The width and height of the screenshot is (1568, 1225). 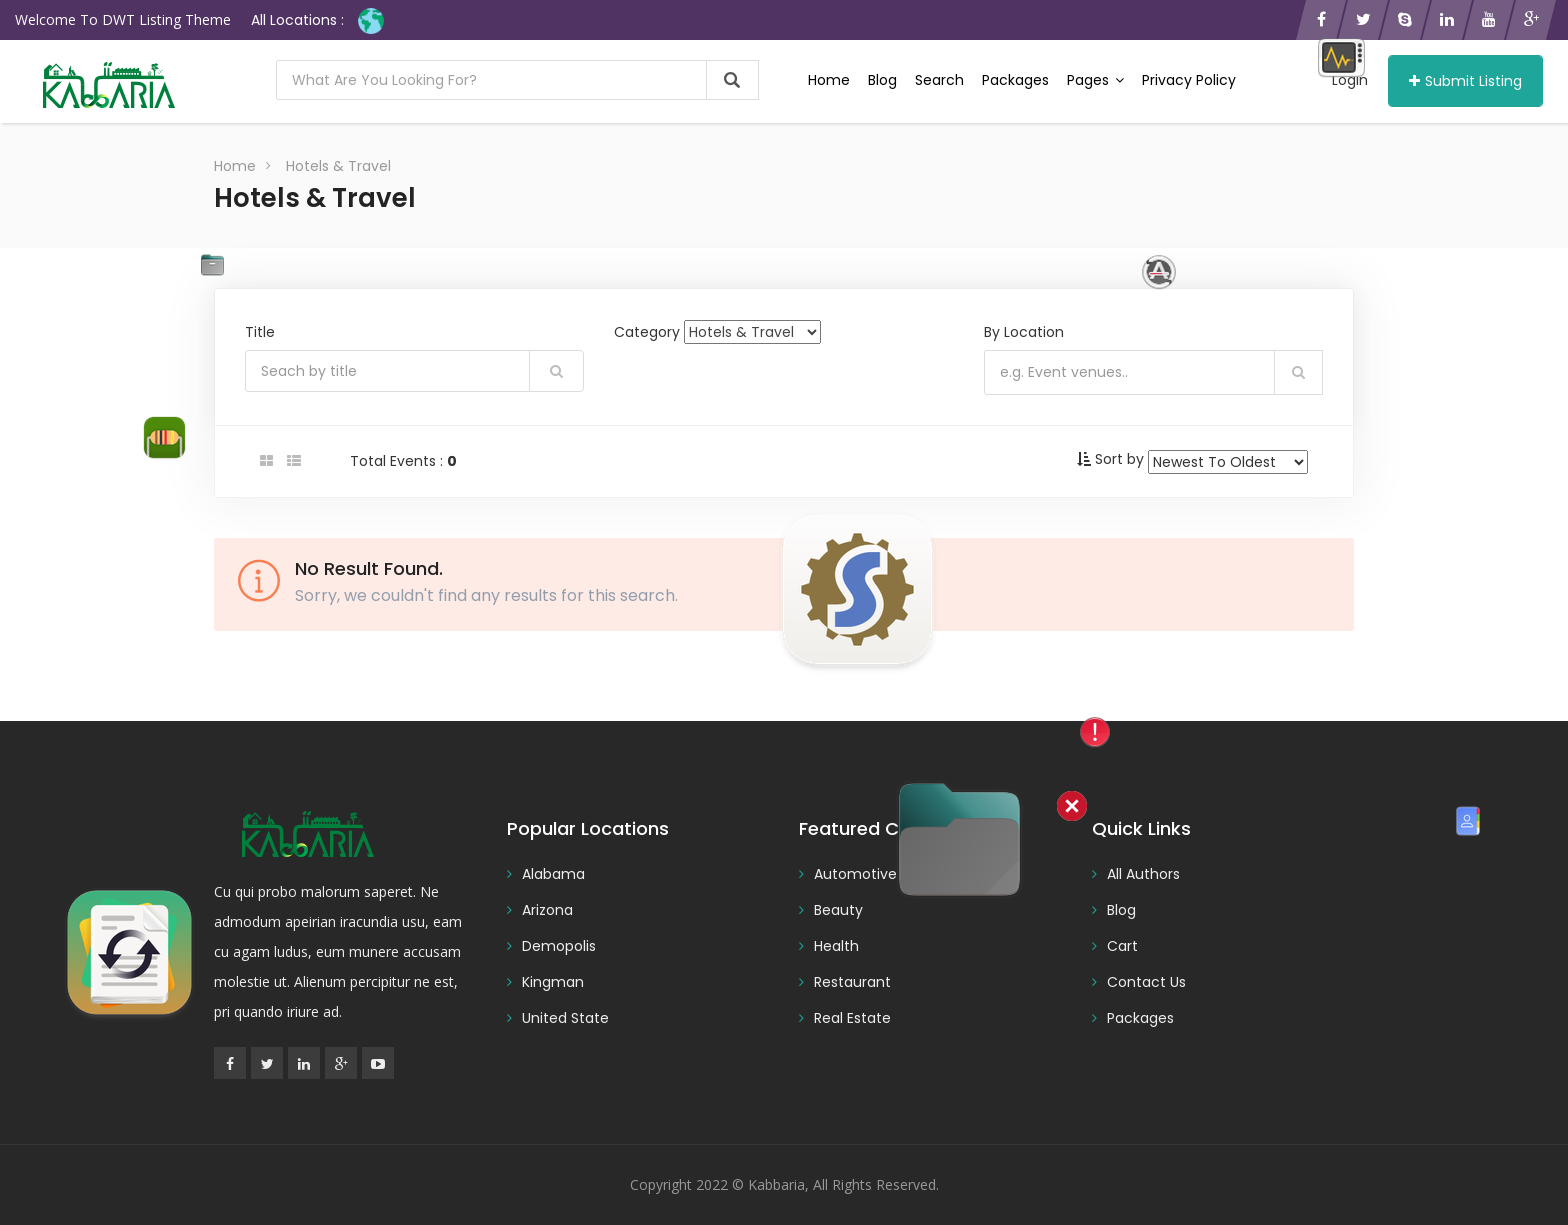 What do you see at coordinates (164, 437) in the screenshot?
I see `open ColorCode app` at bounding box center [164, 437].